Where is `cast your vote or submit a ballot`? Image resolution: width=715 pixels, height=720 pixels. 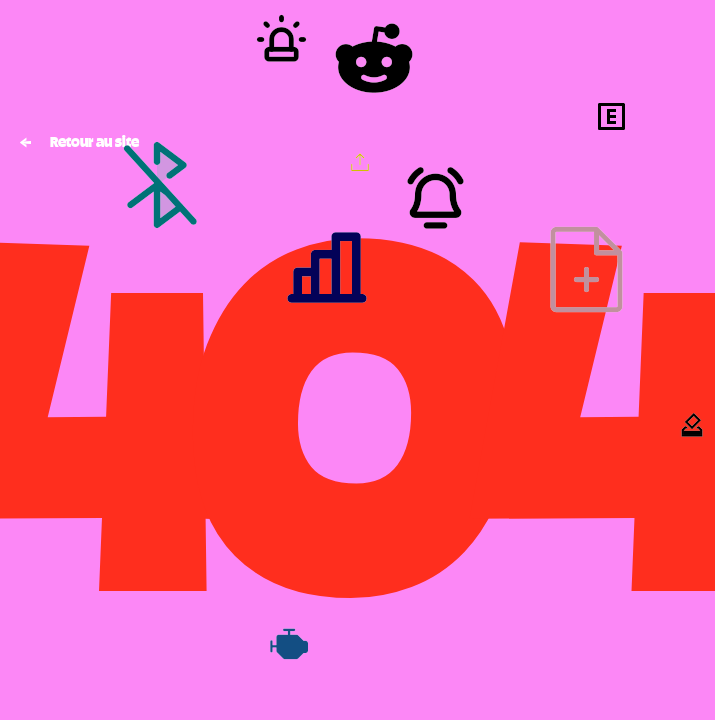 cast your vote or submit a ballot is located at coordinates (692, 425).